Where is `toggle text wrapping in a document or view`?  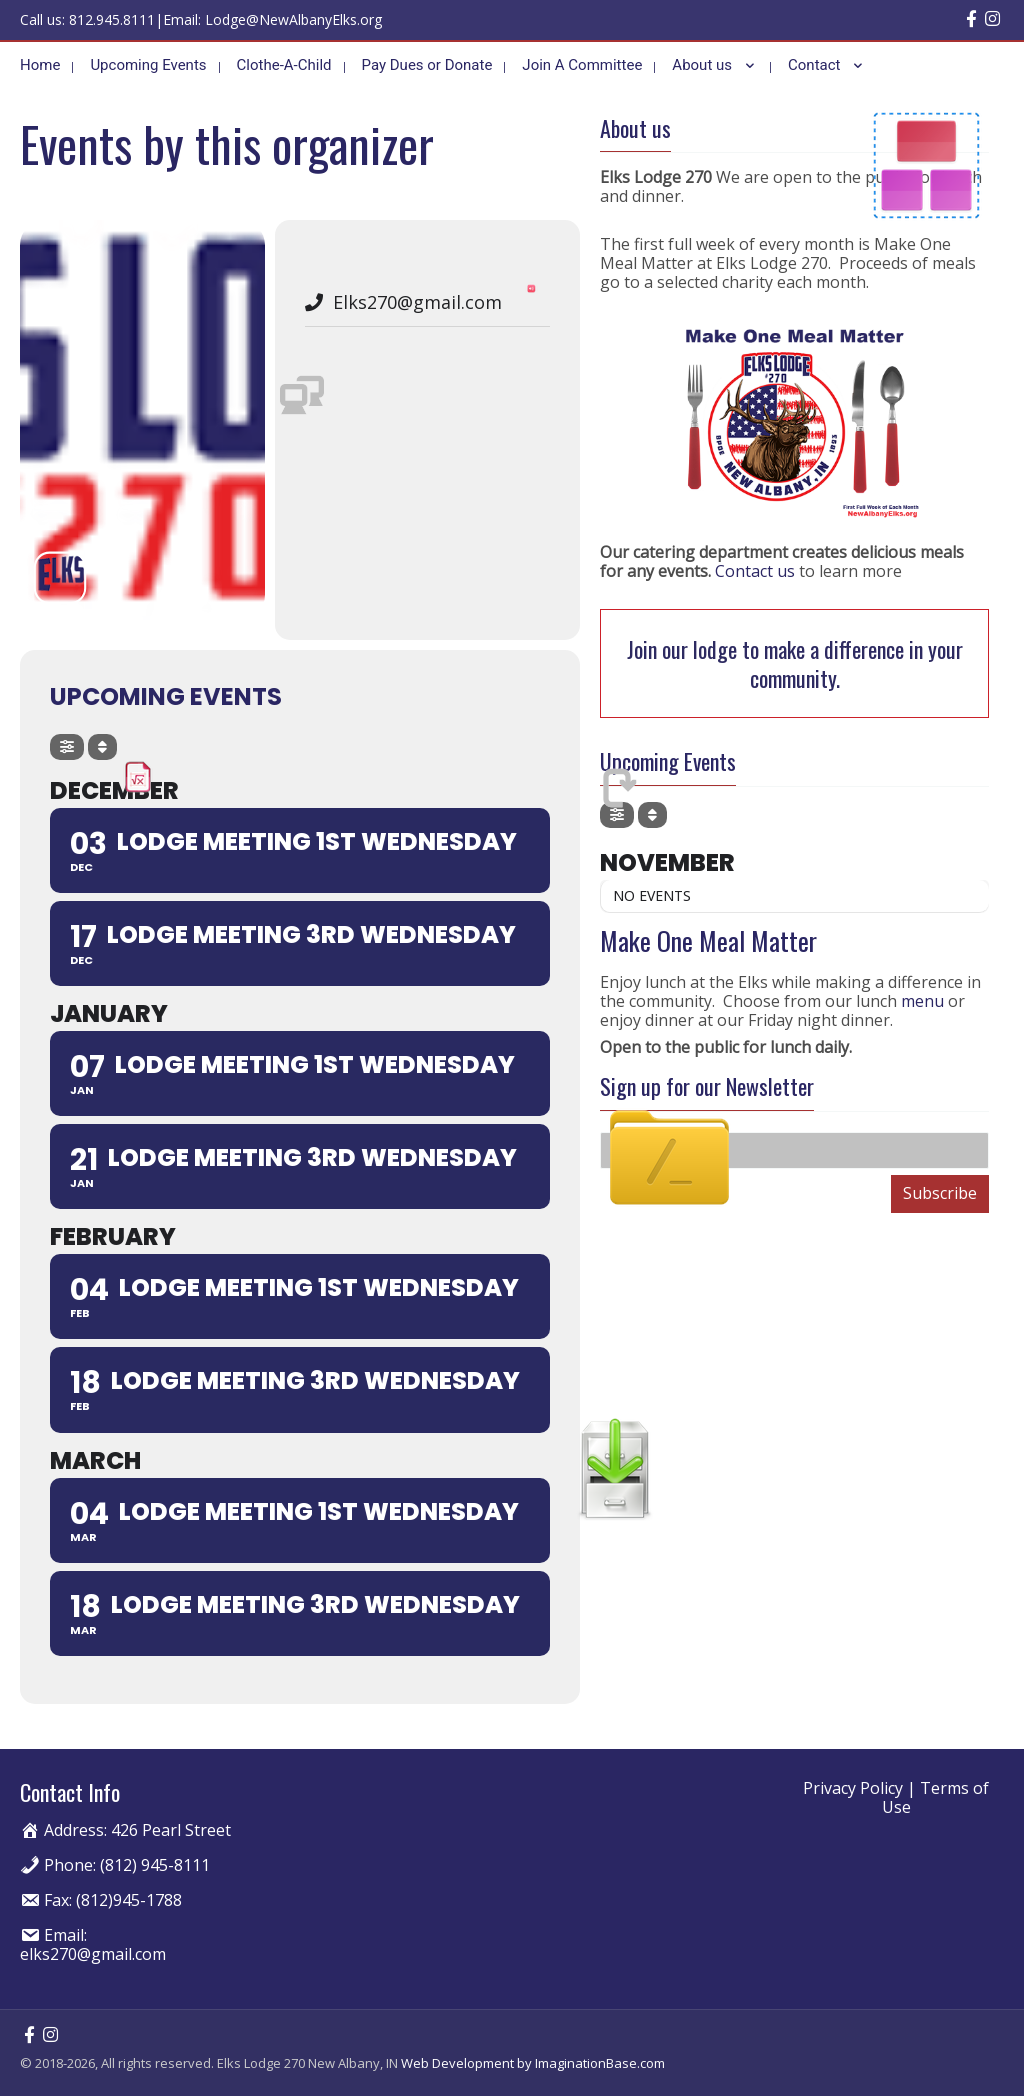
toggle text wrapping in a document or view is located at coordinates (617, 788).